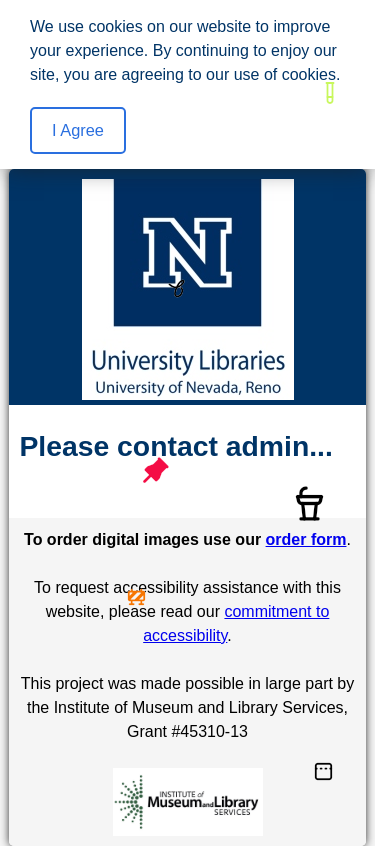 The width and height of the screenshot is (375, 846). I want to click on pin this item to keep it visible, so click(155, 470).